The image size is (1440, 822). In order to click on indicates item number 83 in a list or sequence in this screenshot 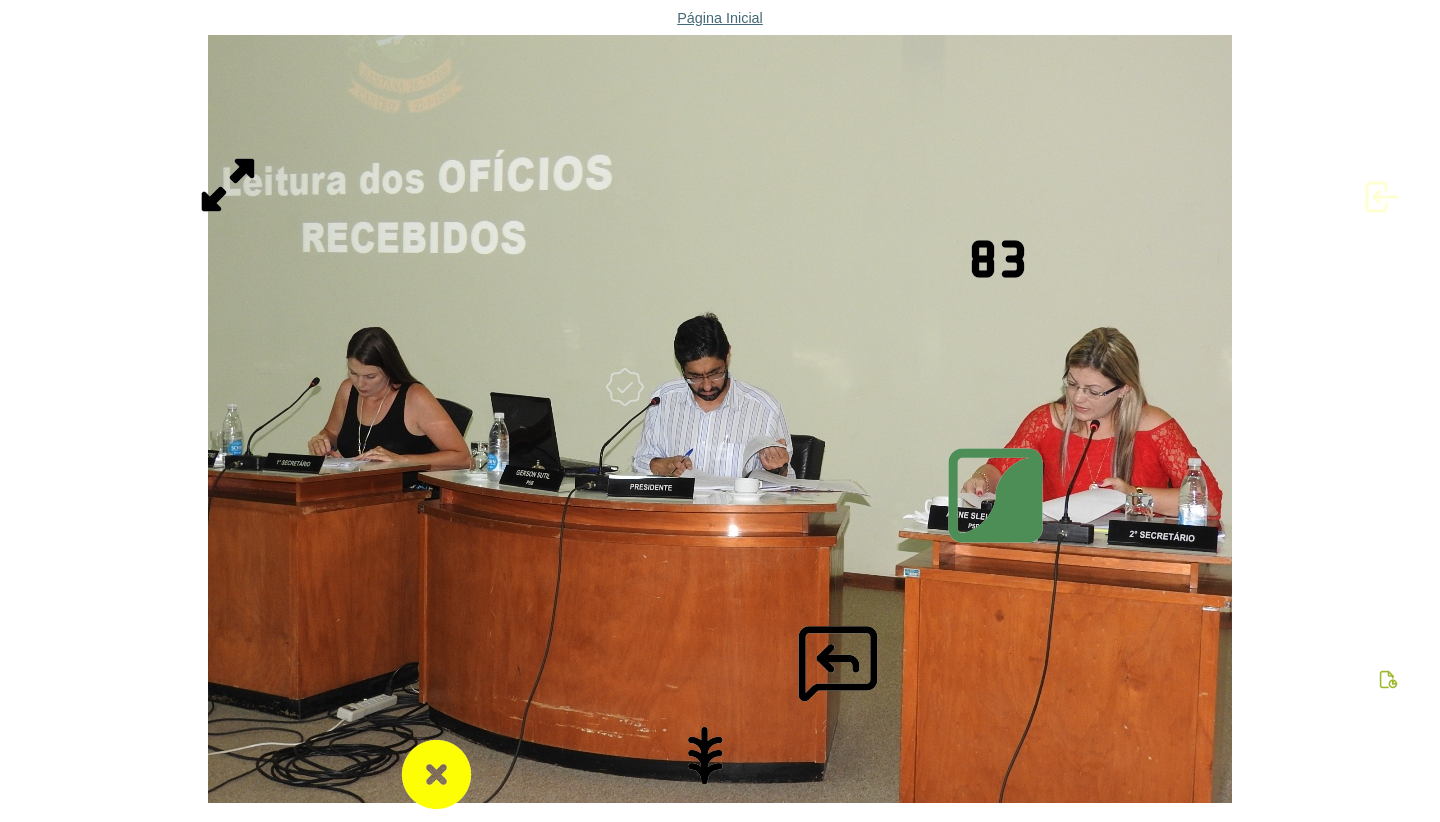, I will do `click(998, 259)`.